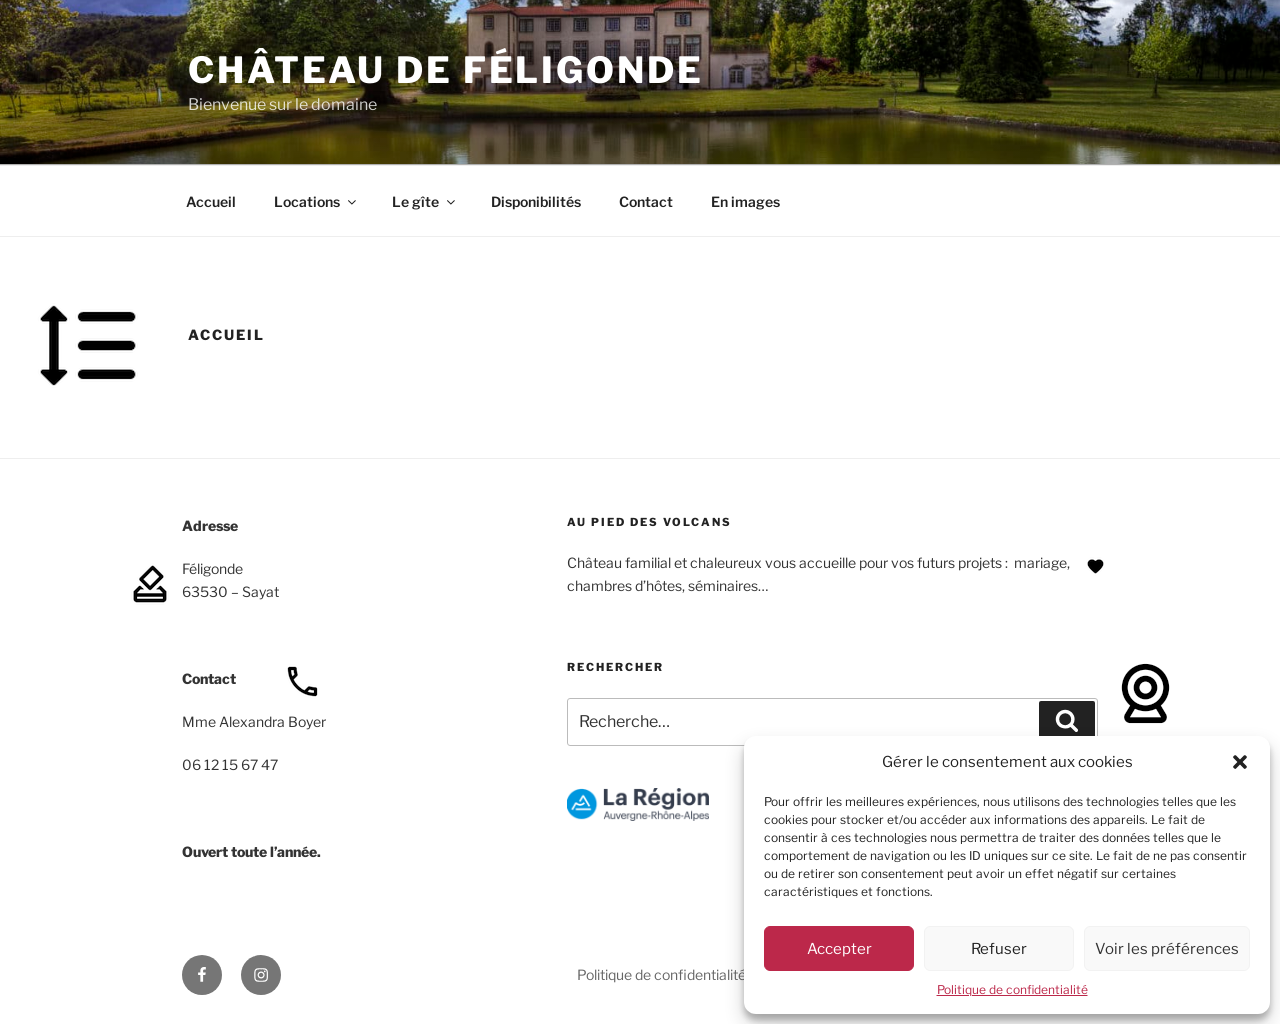  Describe the element at coordinates (87, 345) in the screenshot. I see `adjust line spacing in text` at that location.